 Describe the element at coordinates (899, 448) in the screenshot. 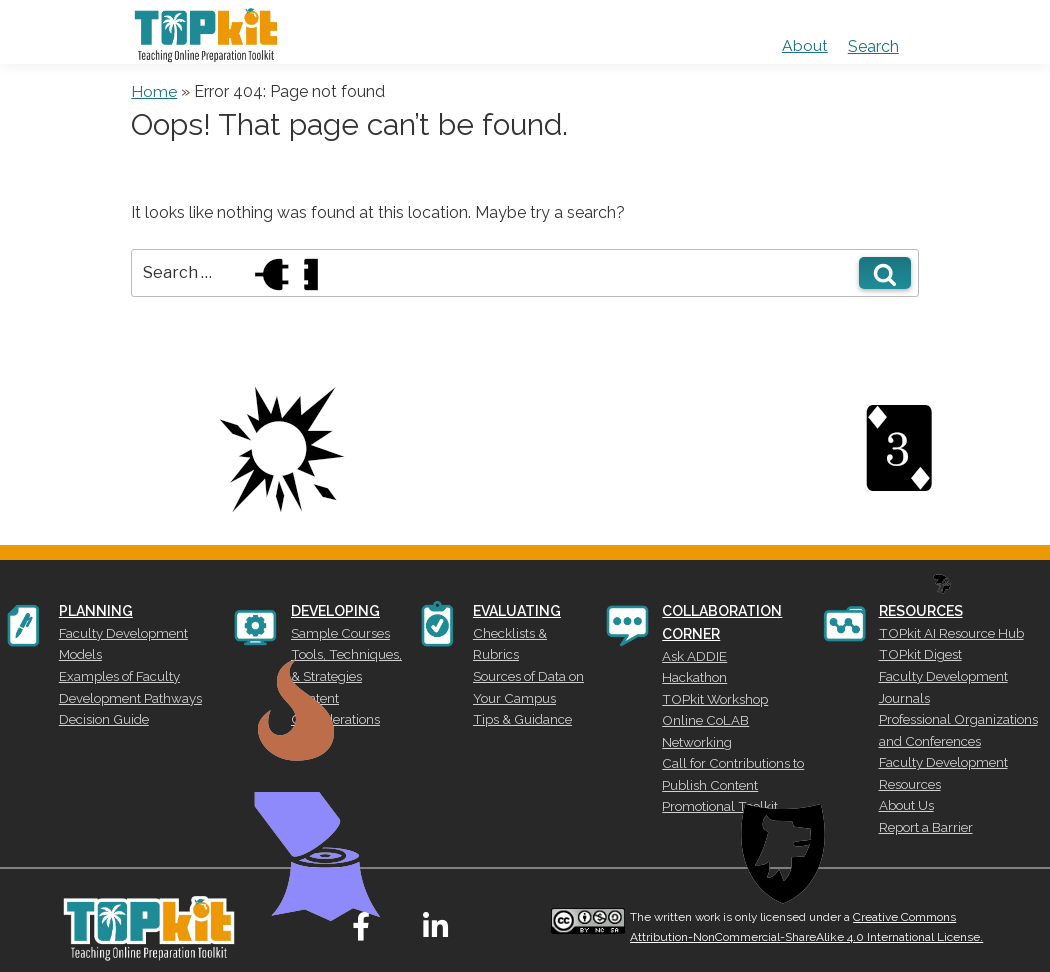

I see `three of diamonds playing card` at that location.